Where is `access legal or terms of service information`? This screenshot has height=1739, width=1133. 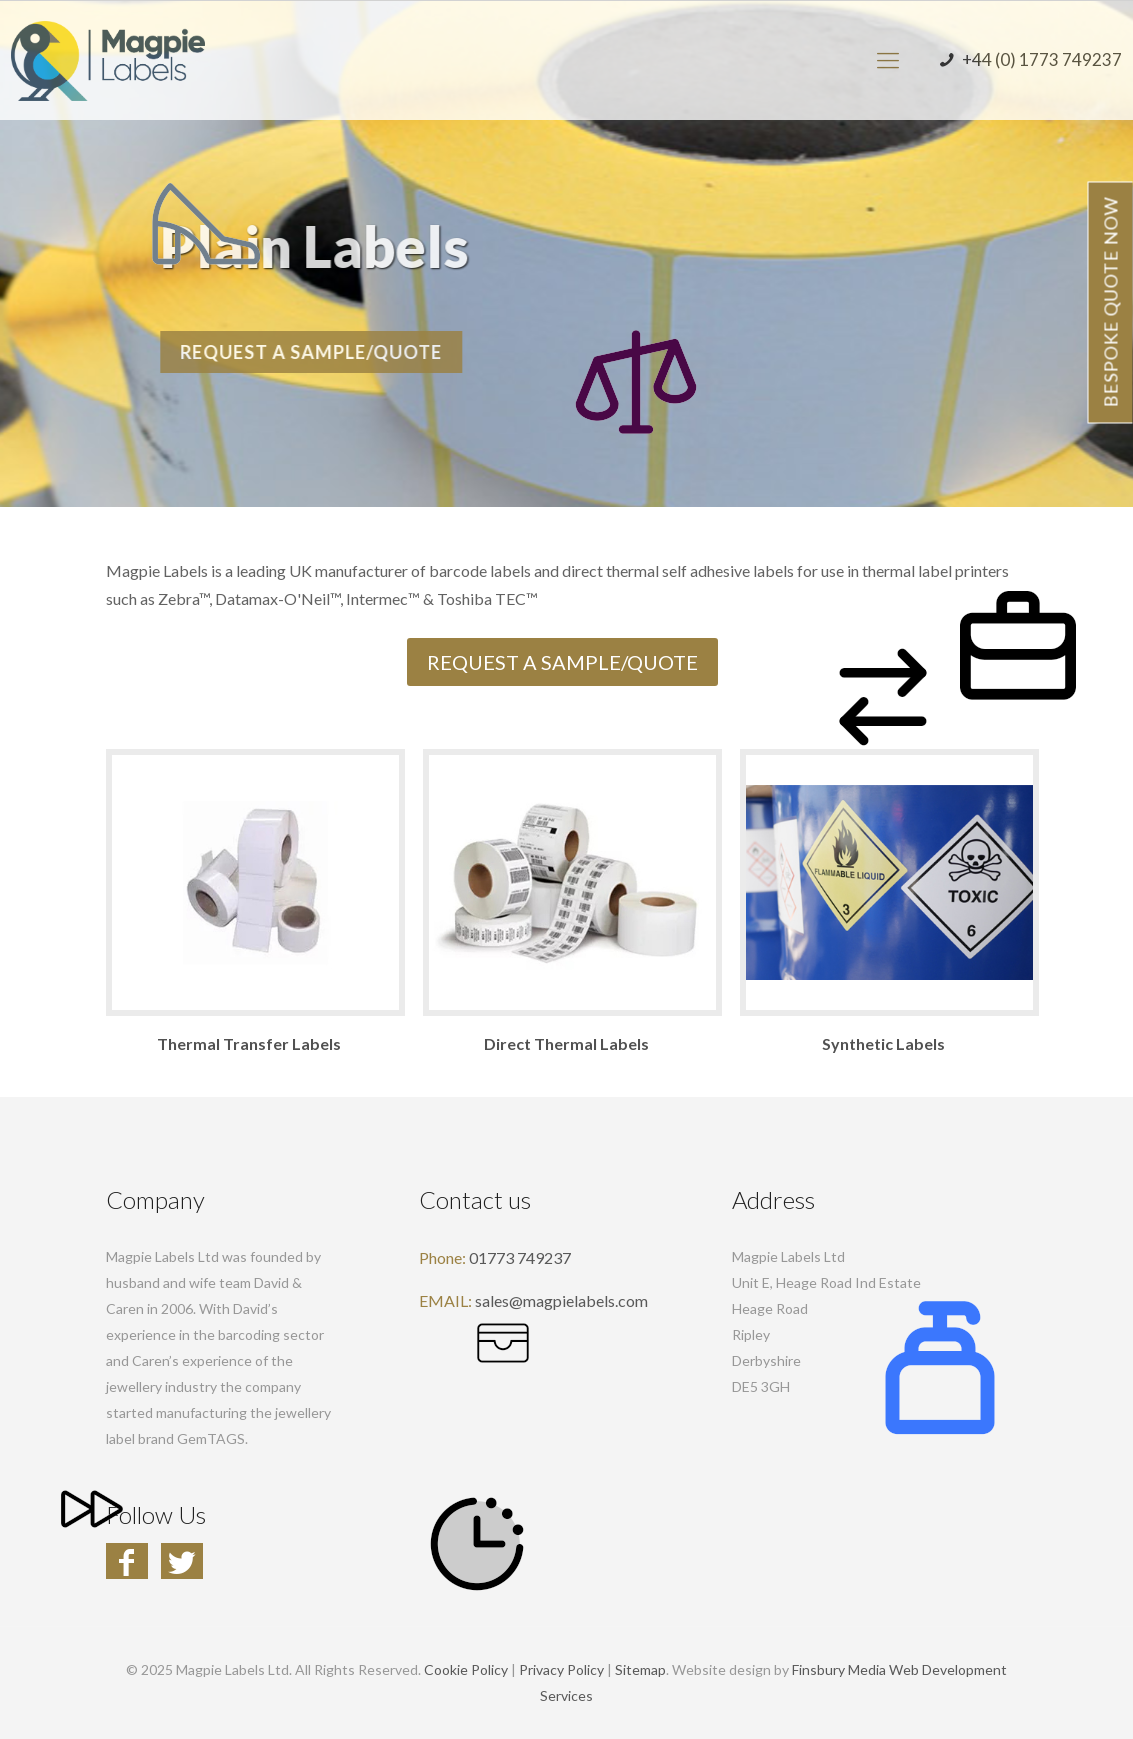 access legal or terms of service information is located at coordinates (636, 382).